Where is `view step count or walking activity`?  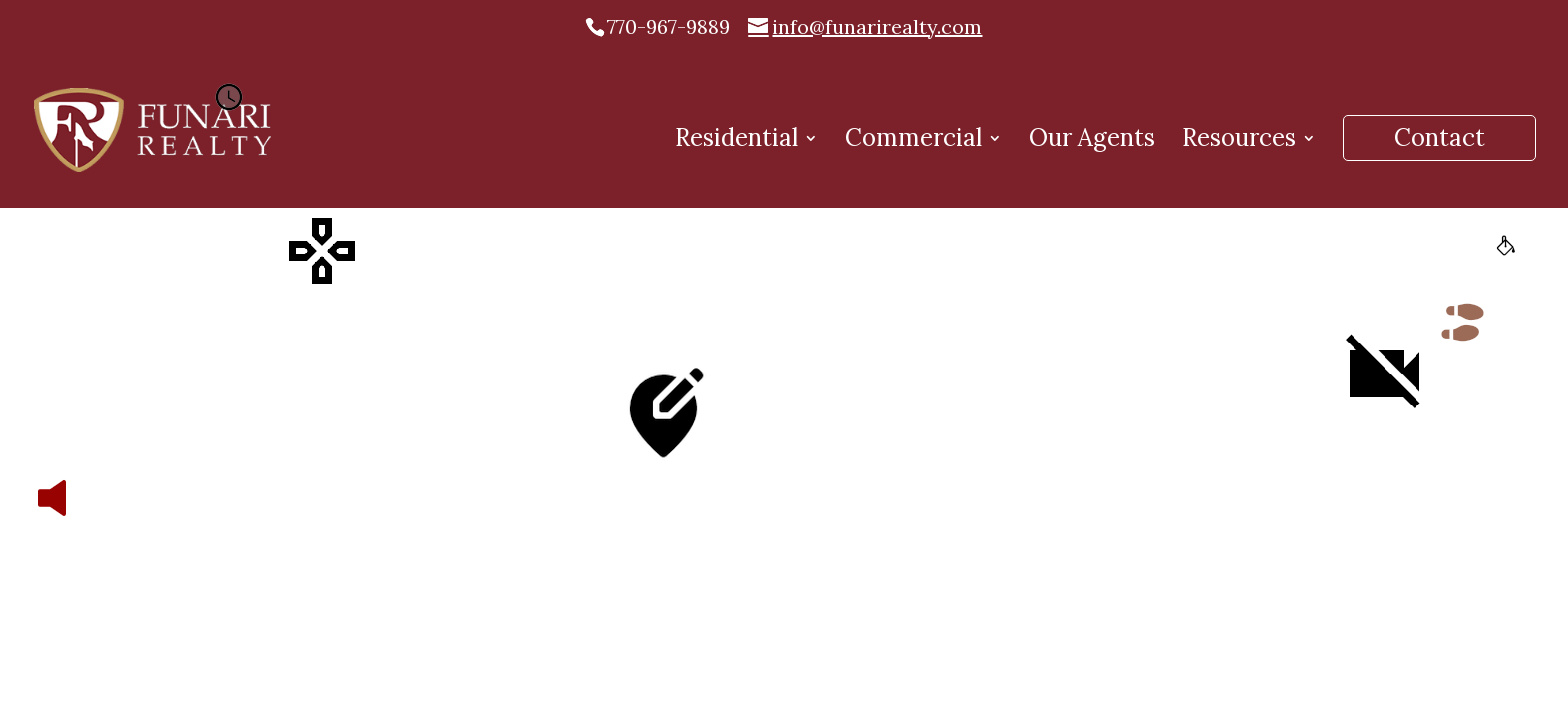
view step count or walking activity is located at coordinates (1462, 322).